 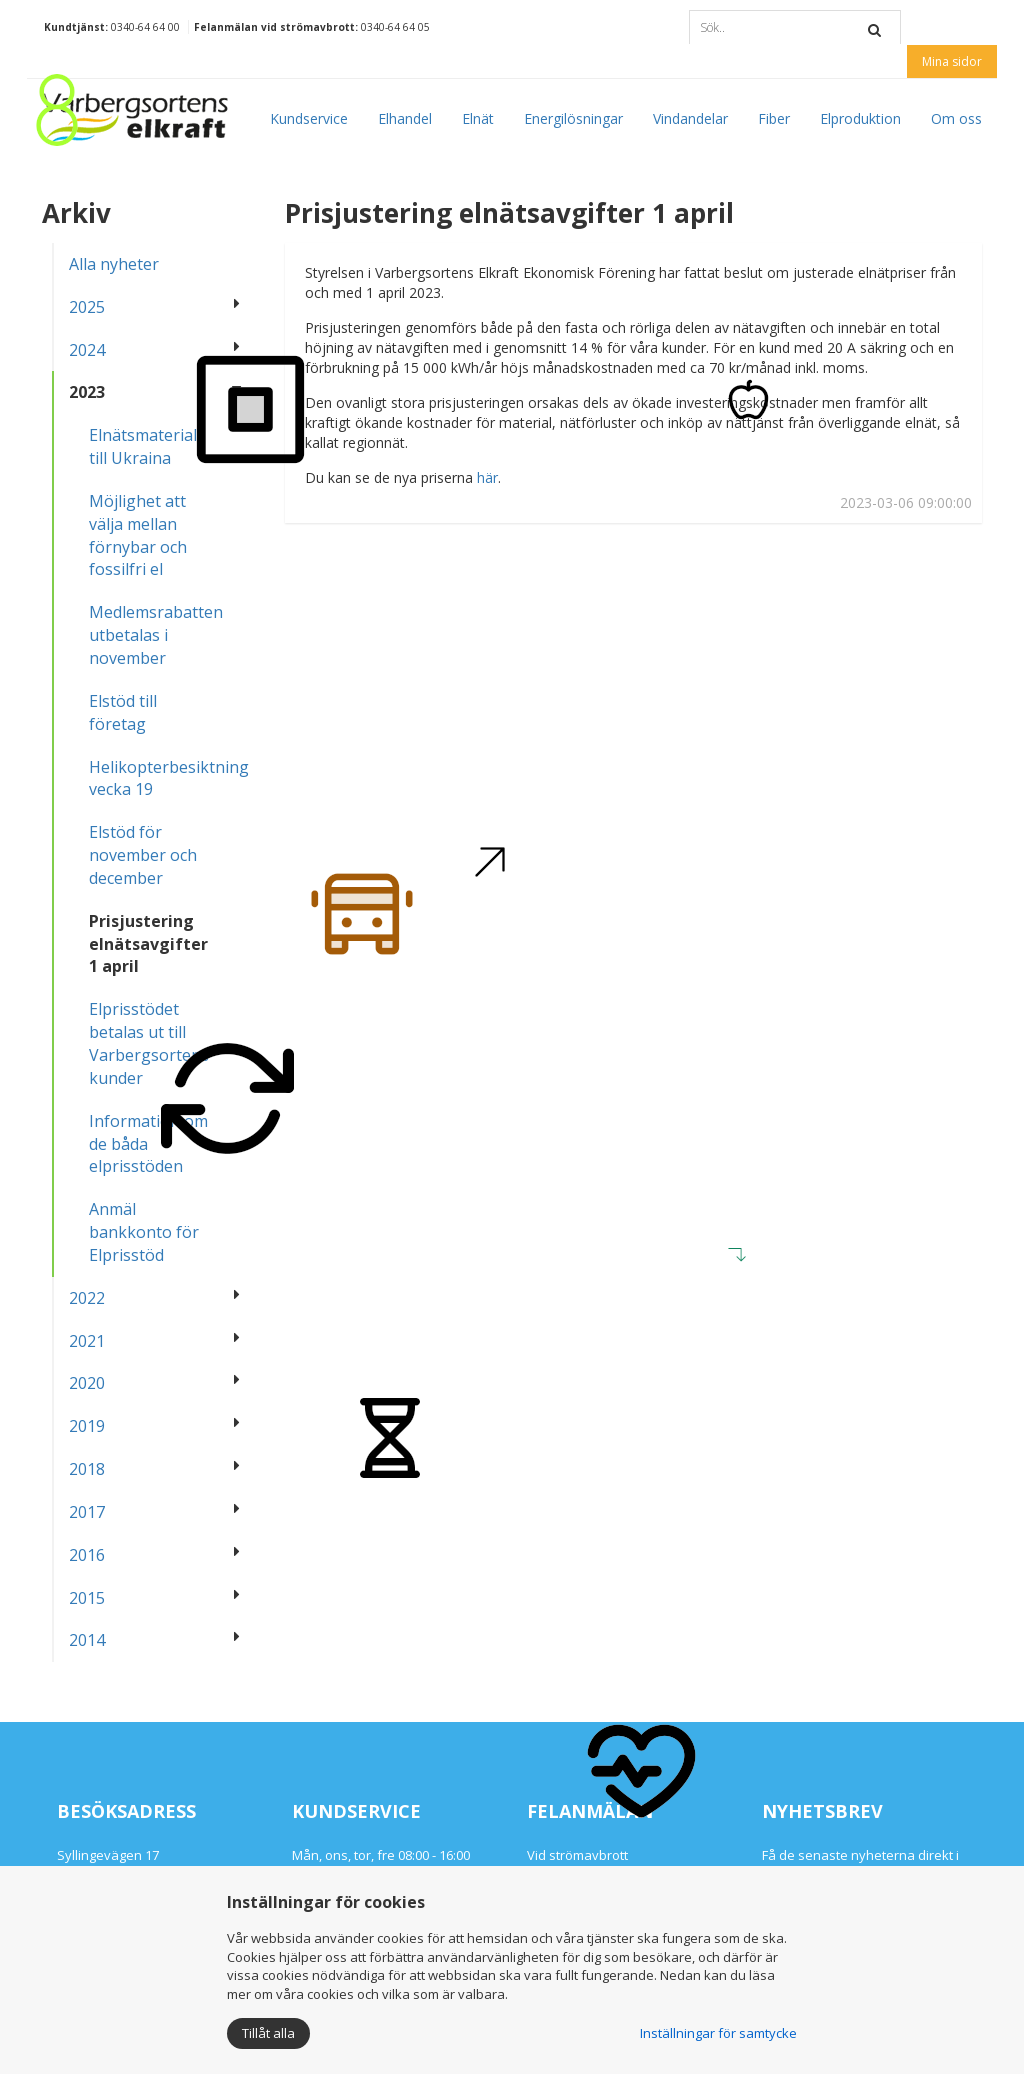 I want to click on indicates loading or processing in progress, so click(x=390, y=1438).